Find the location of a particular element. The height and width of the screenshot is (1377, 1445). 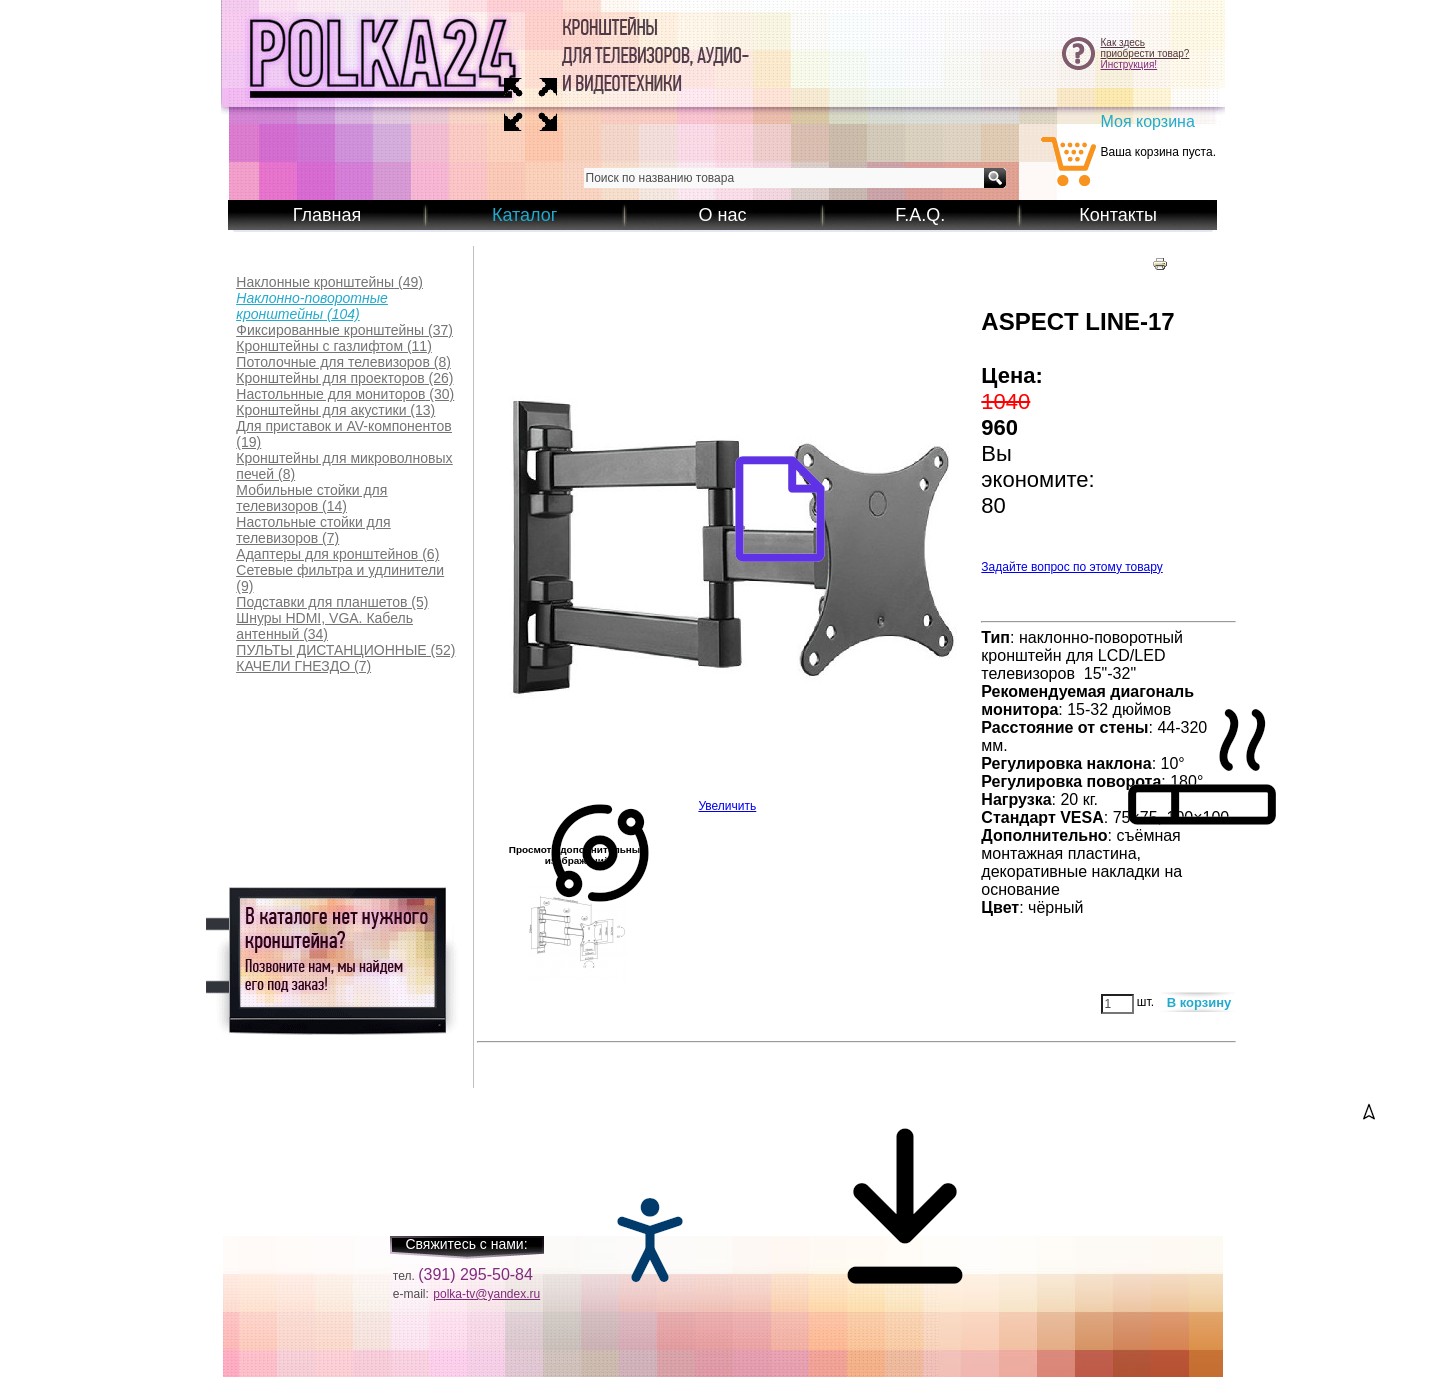

move item to bottom of list is located at coordinates (905, 1209).